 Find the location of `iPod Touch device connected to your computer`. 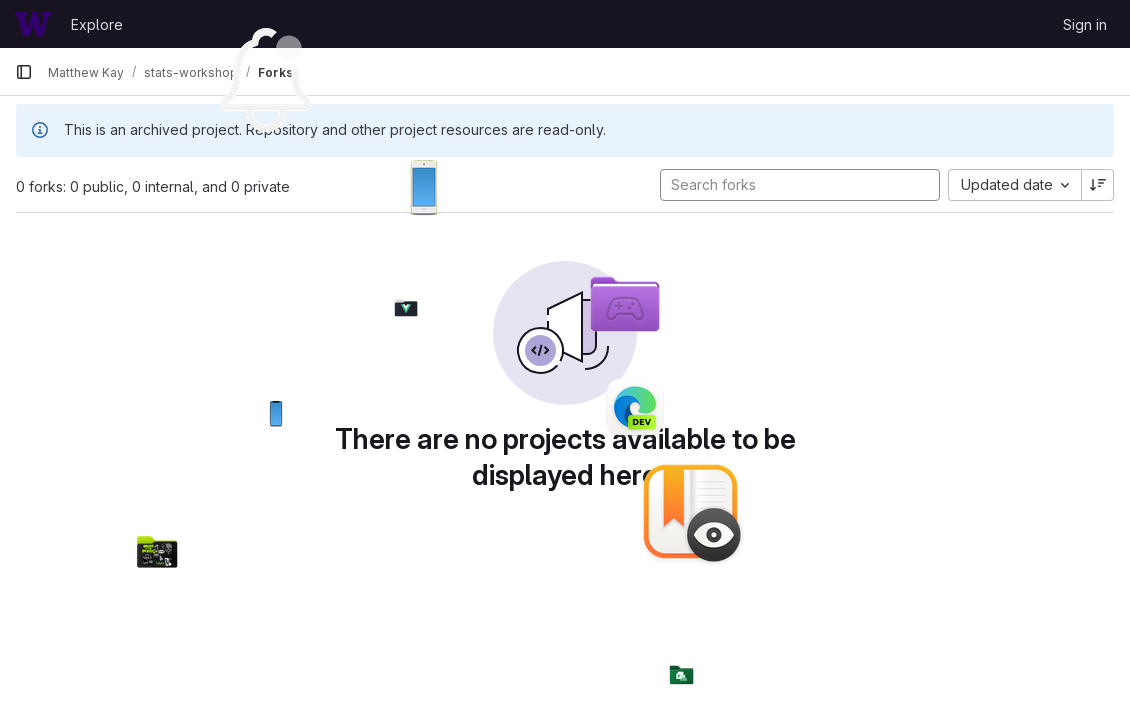

iPod Touch device connected to your computer is located at coordinates (424, 188).